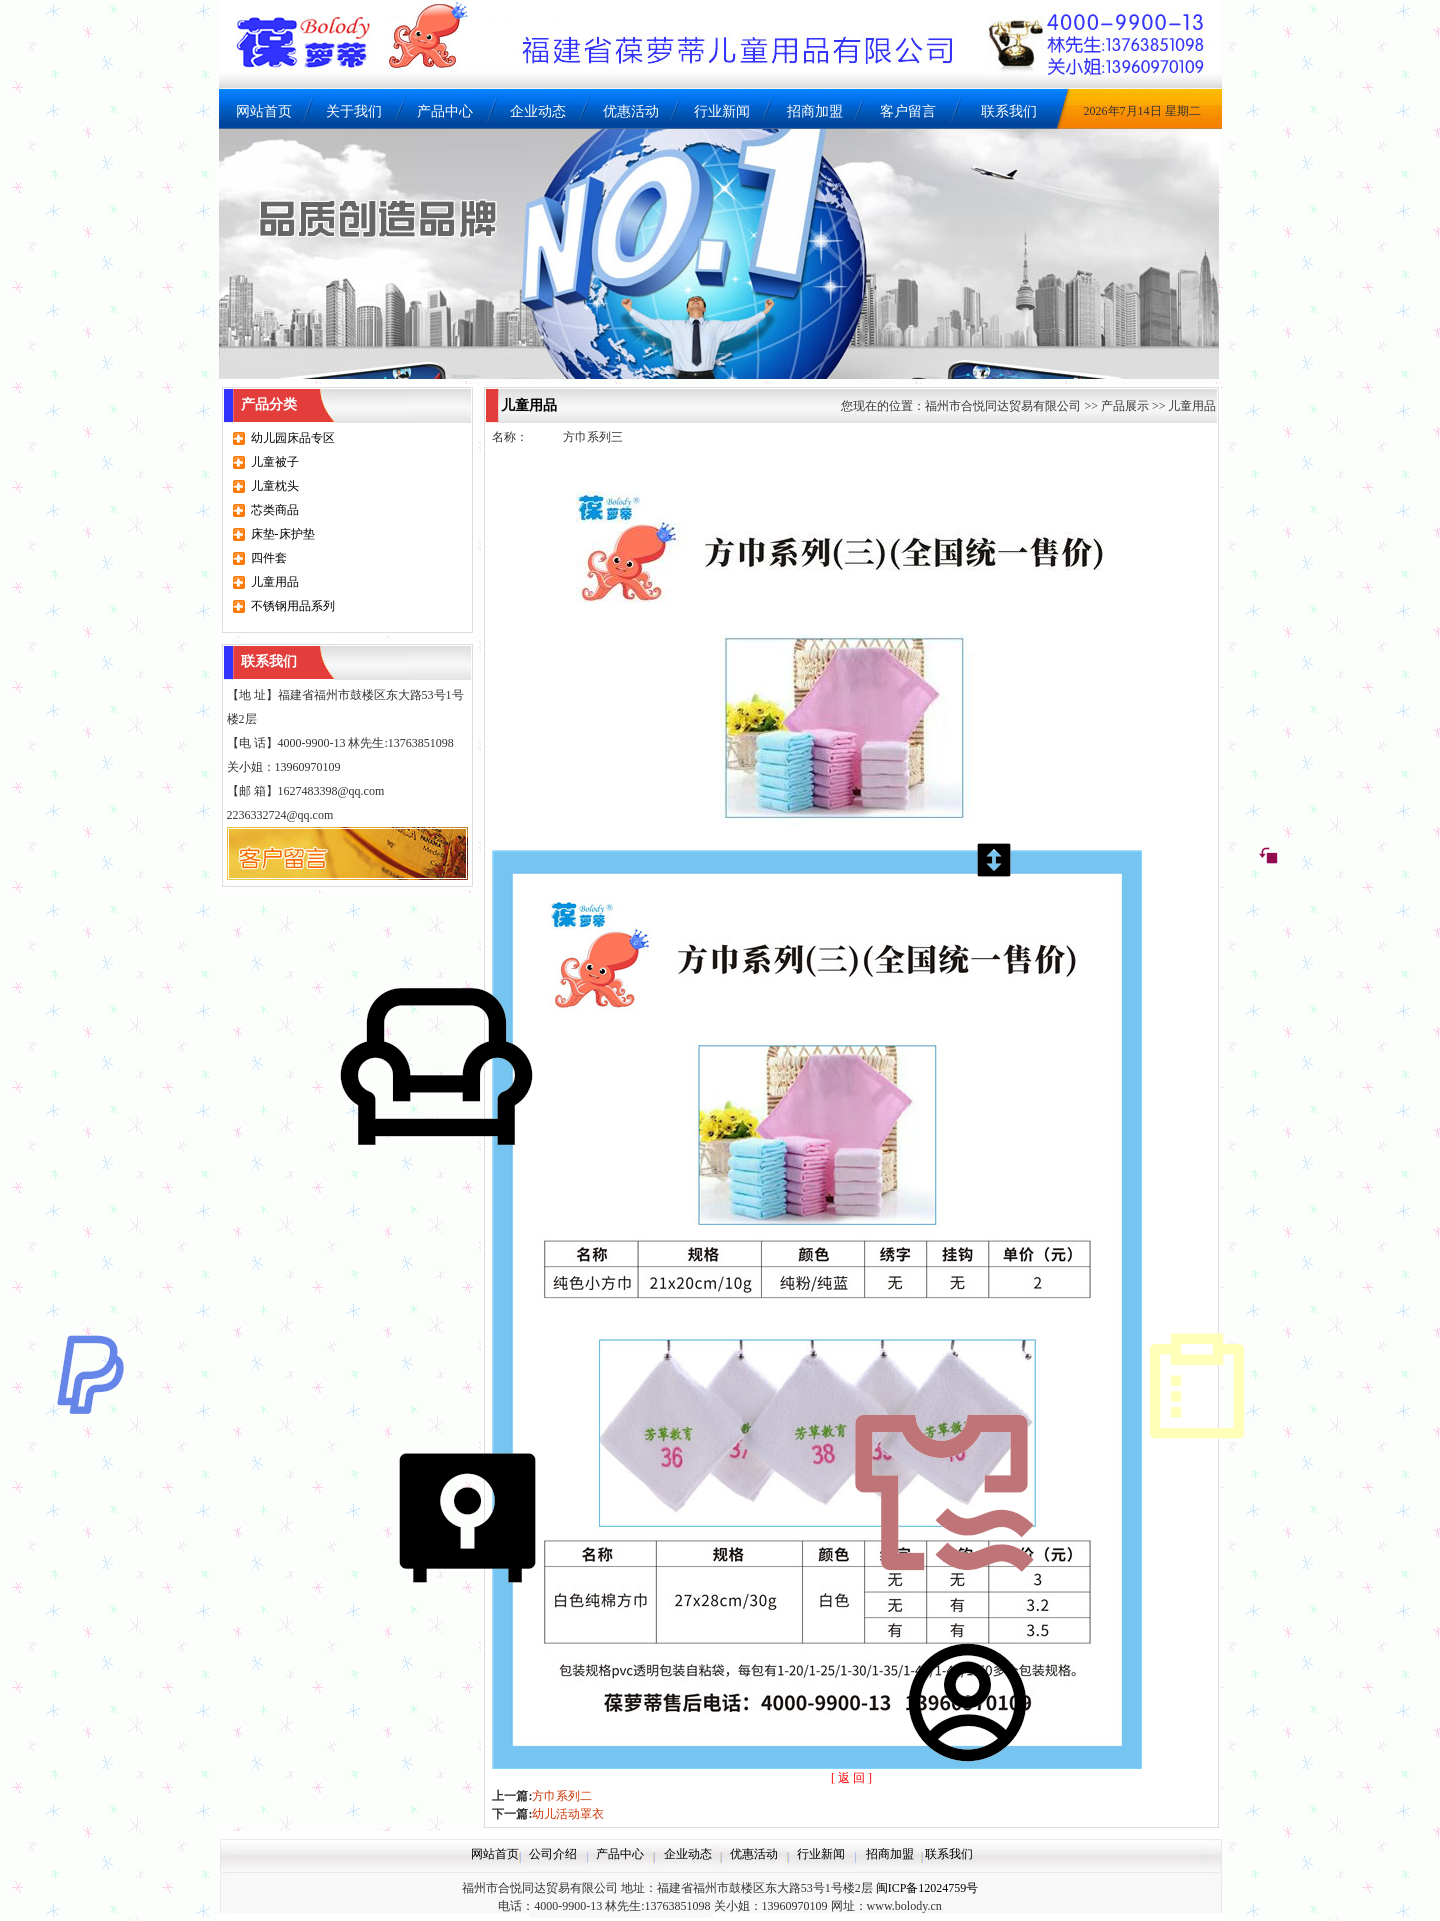 Image resolution: width=1440 pixels, height=1921 pixels. What do you see at coordinates (994, 860) in the screenshot?
I see `flip content vertically` at bounding box center [994, 860].